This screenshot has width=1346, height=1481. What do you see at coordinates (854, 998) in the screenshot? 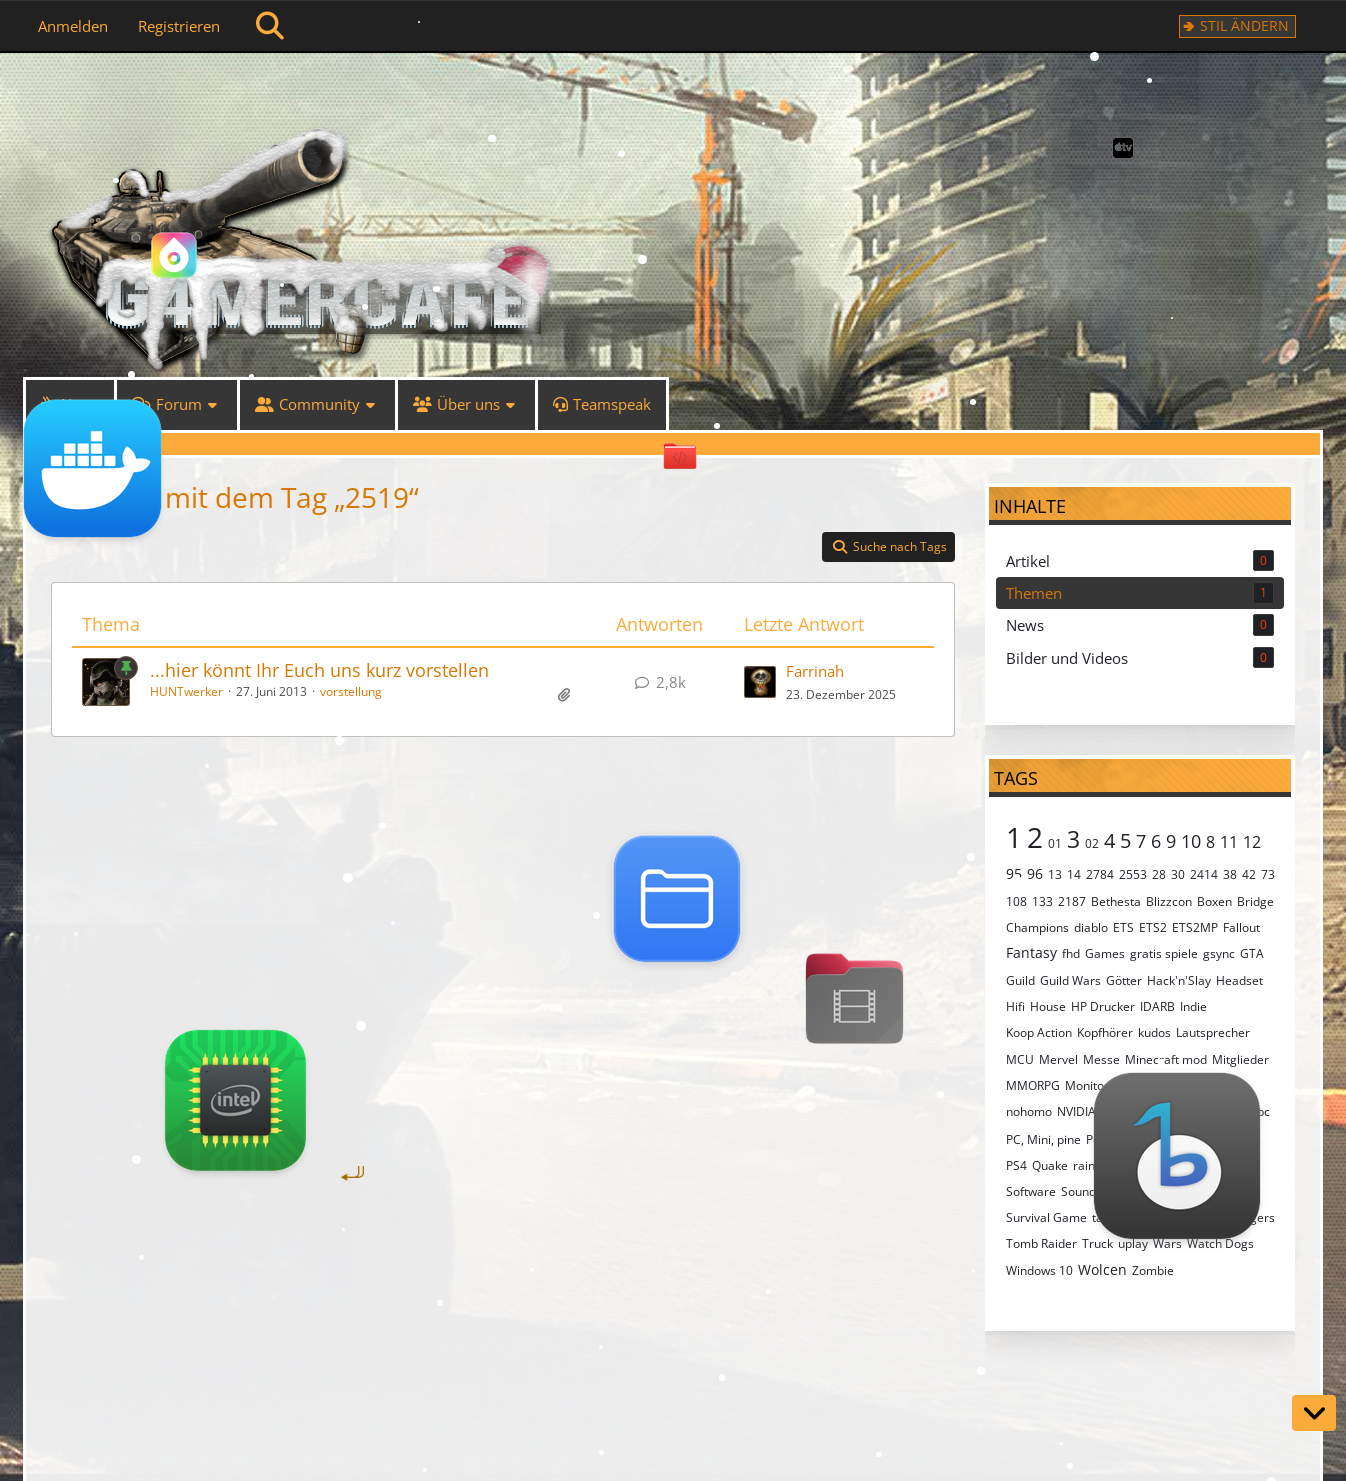
I see `open videos folder` at bounding box center [854, 998].